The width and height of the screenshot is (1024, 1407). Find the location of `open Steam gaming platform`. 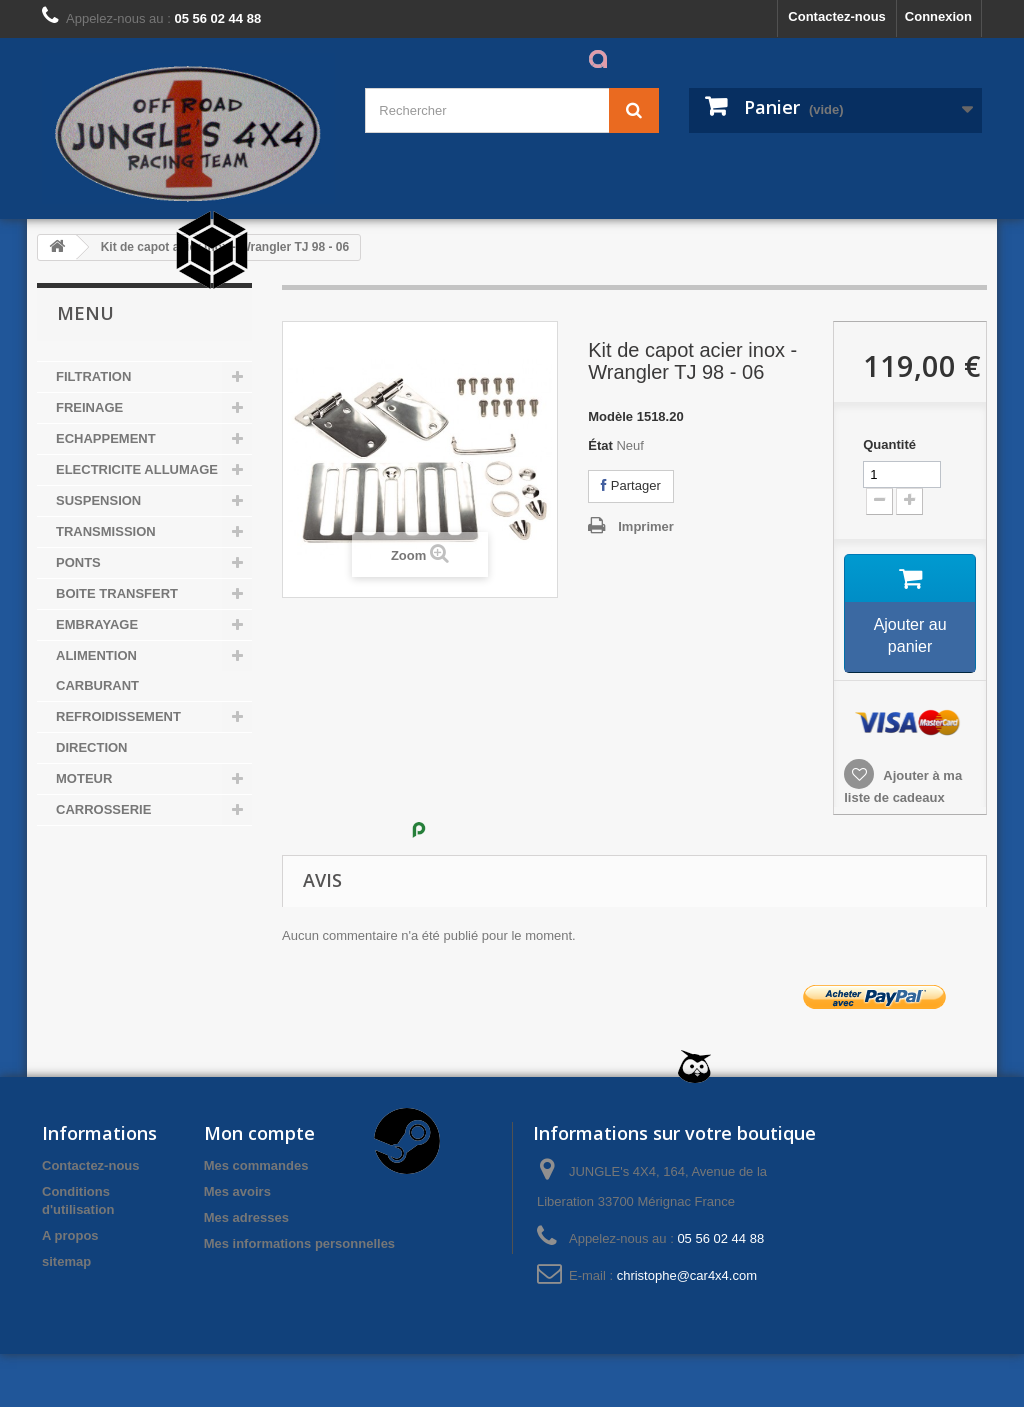

open Steam gaming platform is located at coordinates (407, 1141).